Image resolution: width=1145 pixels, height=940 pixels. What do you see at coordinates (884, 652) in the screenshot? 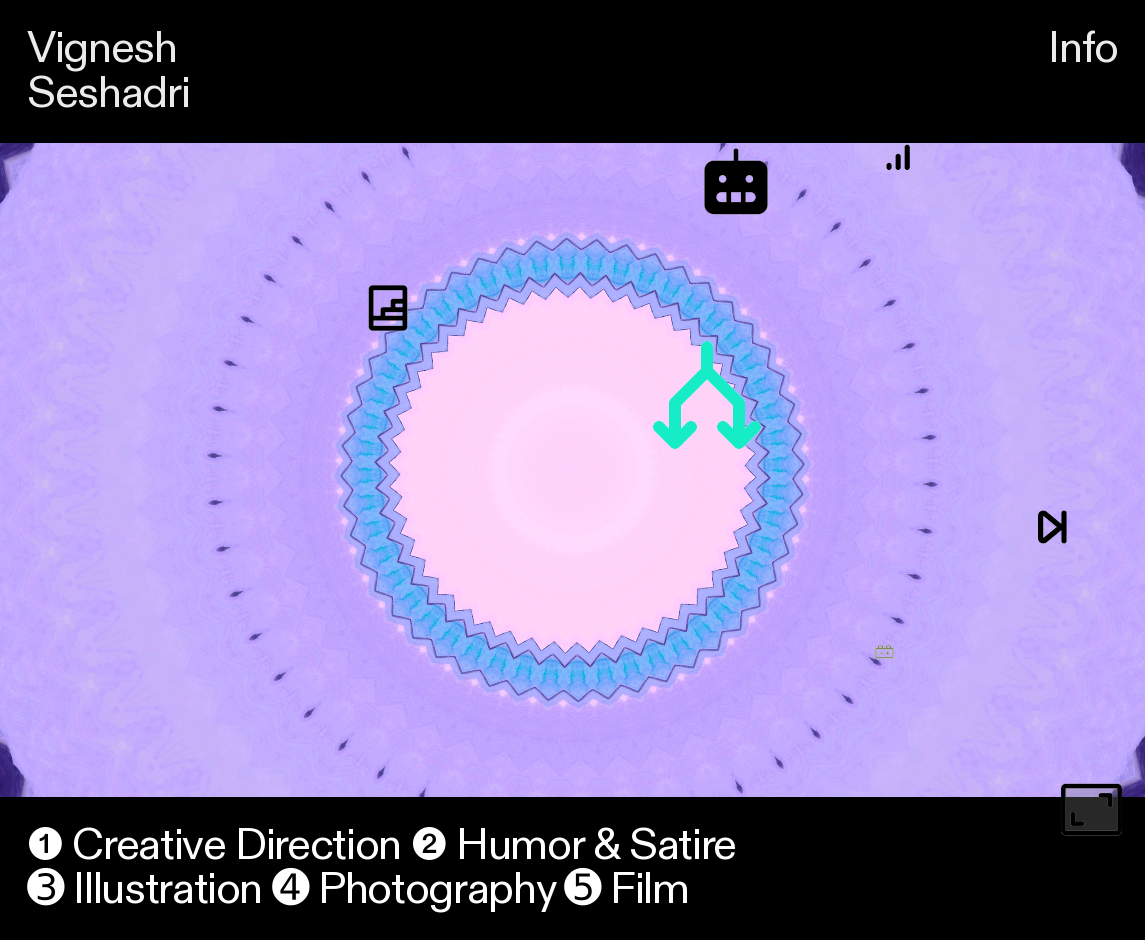
I see `check vehicle battery status` at bounding box center [884, 652].